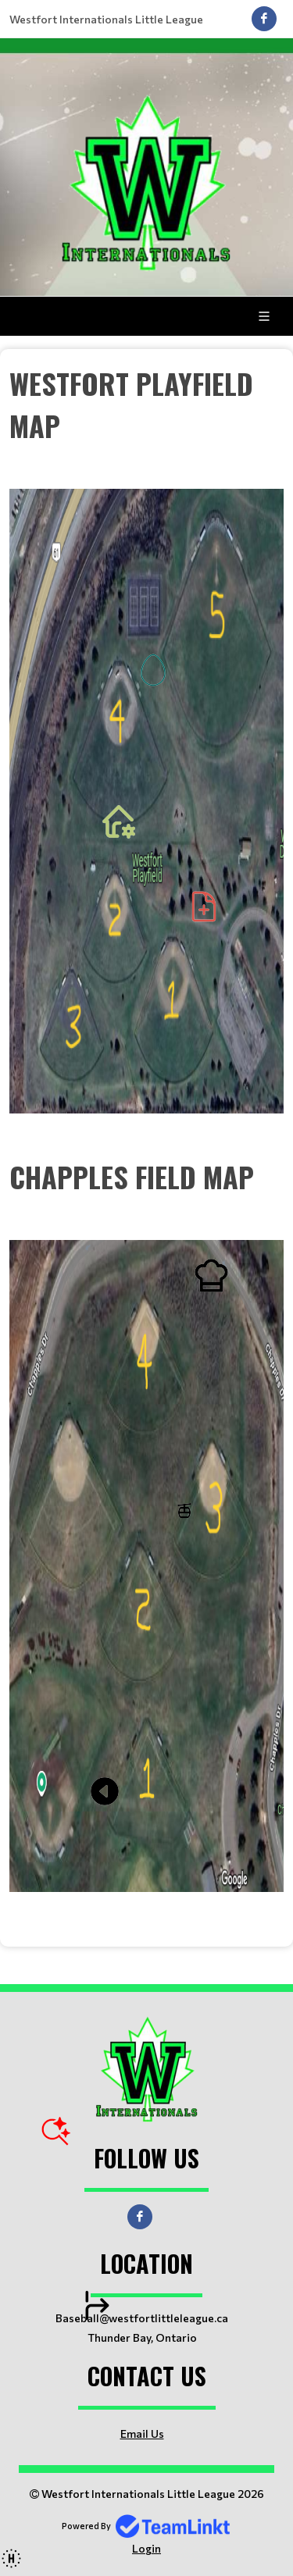 This screenshot has height=2576, width=293. I want to click on indicates egg or egg-containing ingredient, so click(153, 670).